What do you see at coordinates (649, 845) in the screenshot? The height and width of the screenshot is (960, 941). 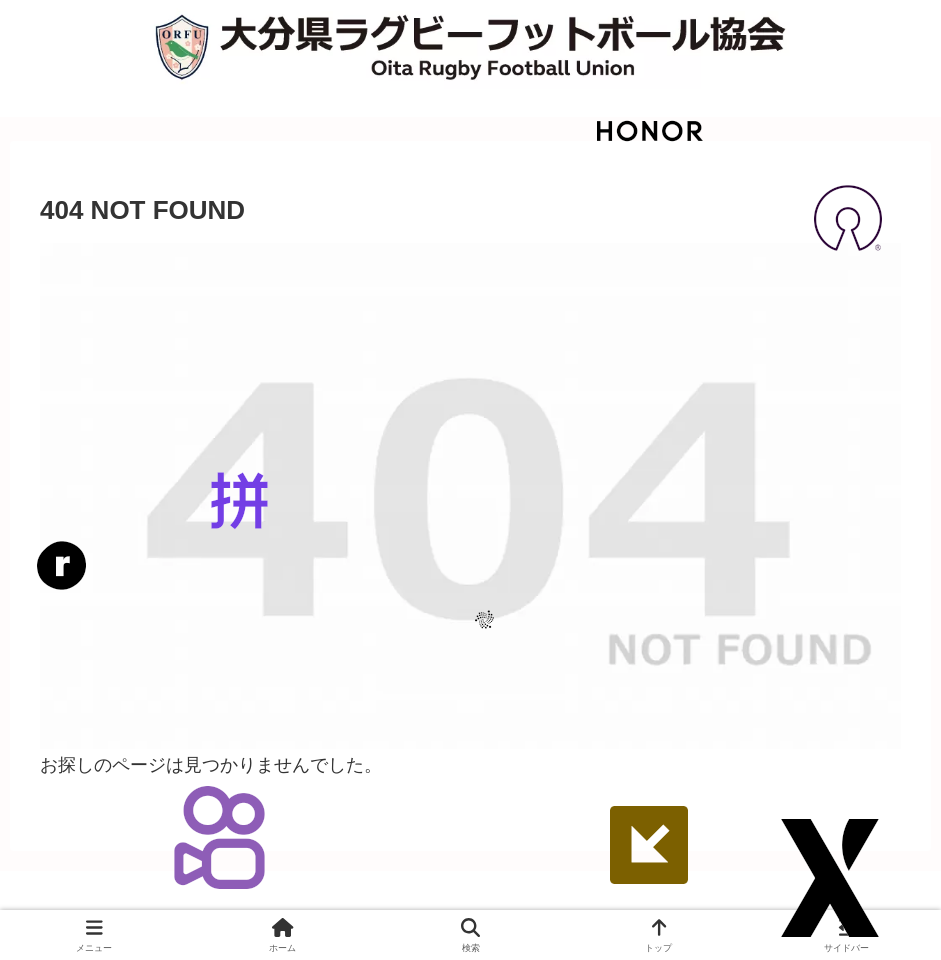 I see `navigate to previous or lower-level content` at bounding box center [649, 845].